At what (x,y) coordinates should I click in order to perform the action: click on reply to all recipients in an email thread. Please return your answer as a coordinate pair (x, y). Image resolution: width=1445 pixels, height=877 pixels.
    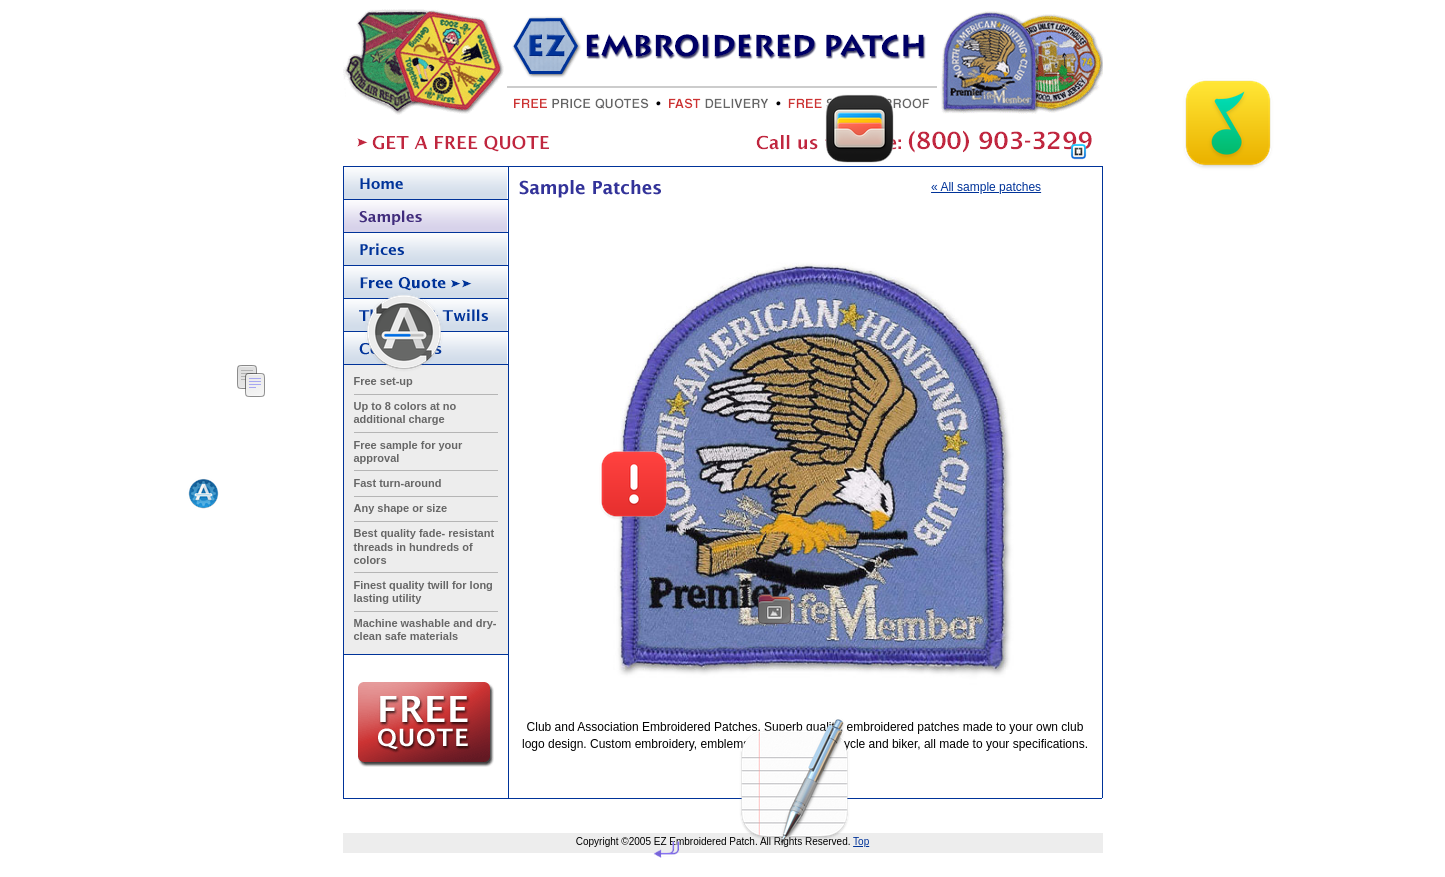
    Looking at the image, I should click on (666, 848).